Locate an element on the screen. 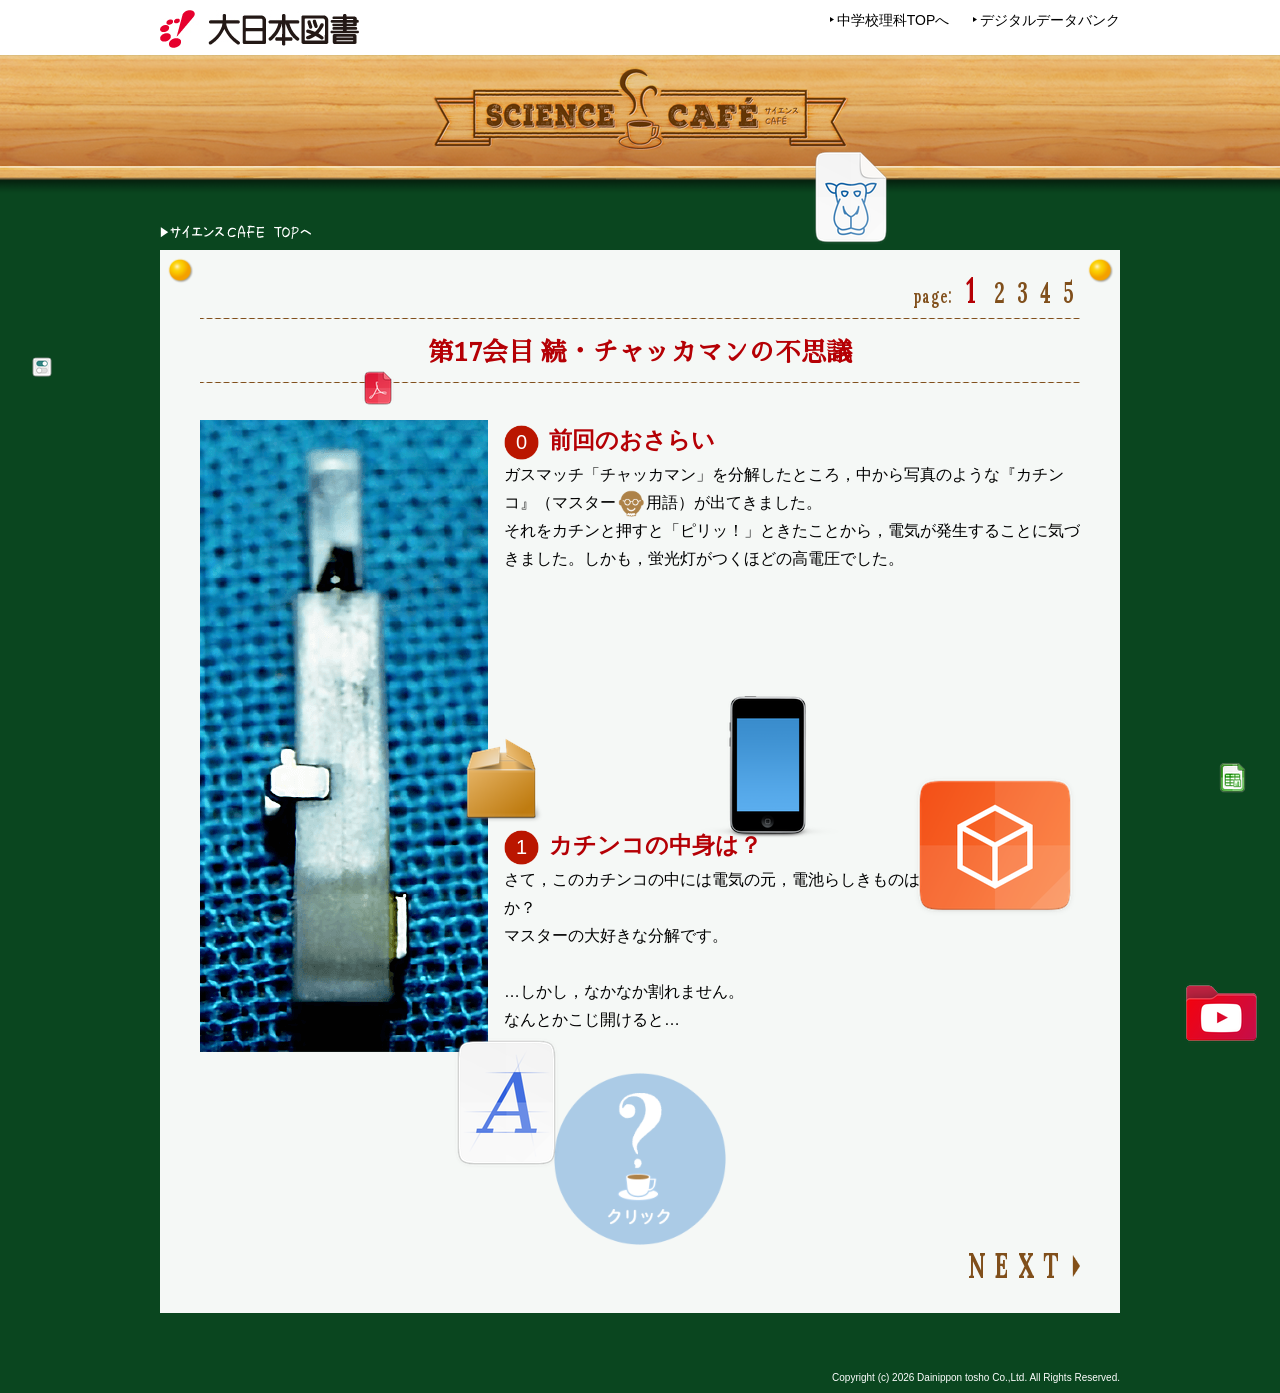  open folder containing downloaded youtube videos is located at coordinates (1221, 1015).